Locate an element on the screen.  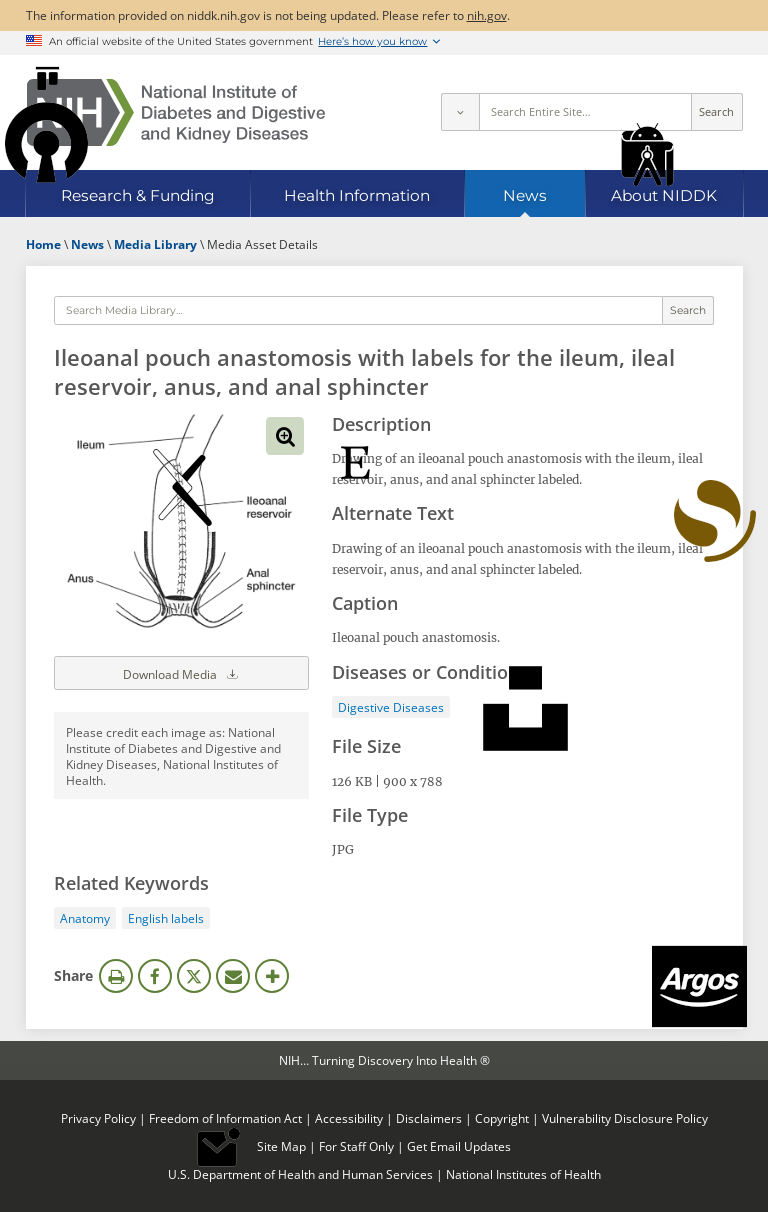
indicates unread mail or messages is located at coordinates (217, 1149).